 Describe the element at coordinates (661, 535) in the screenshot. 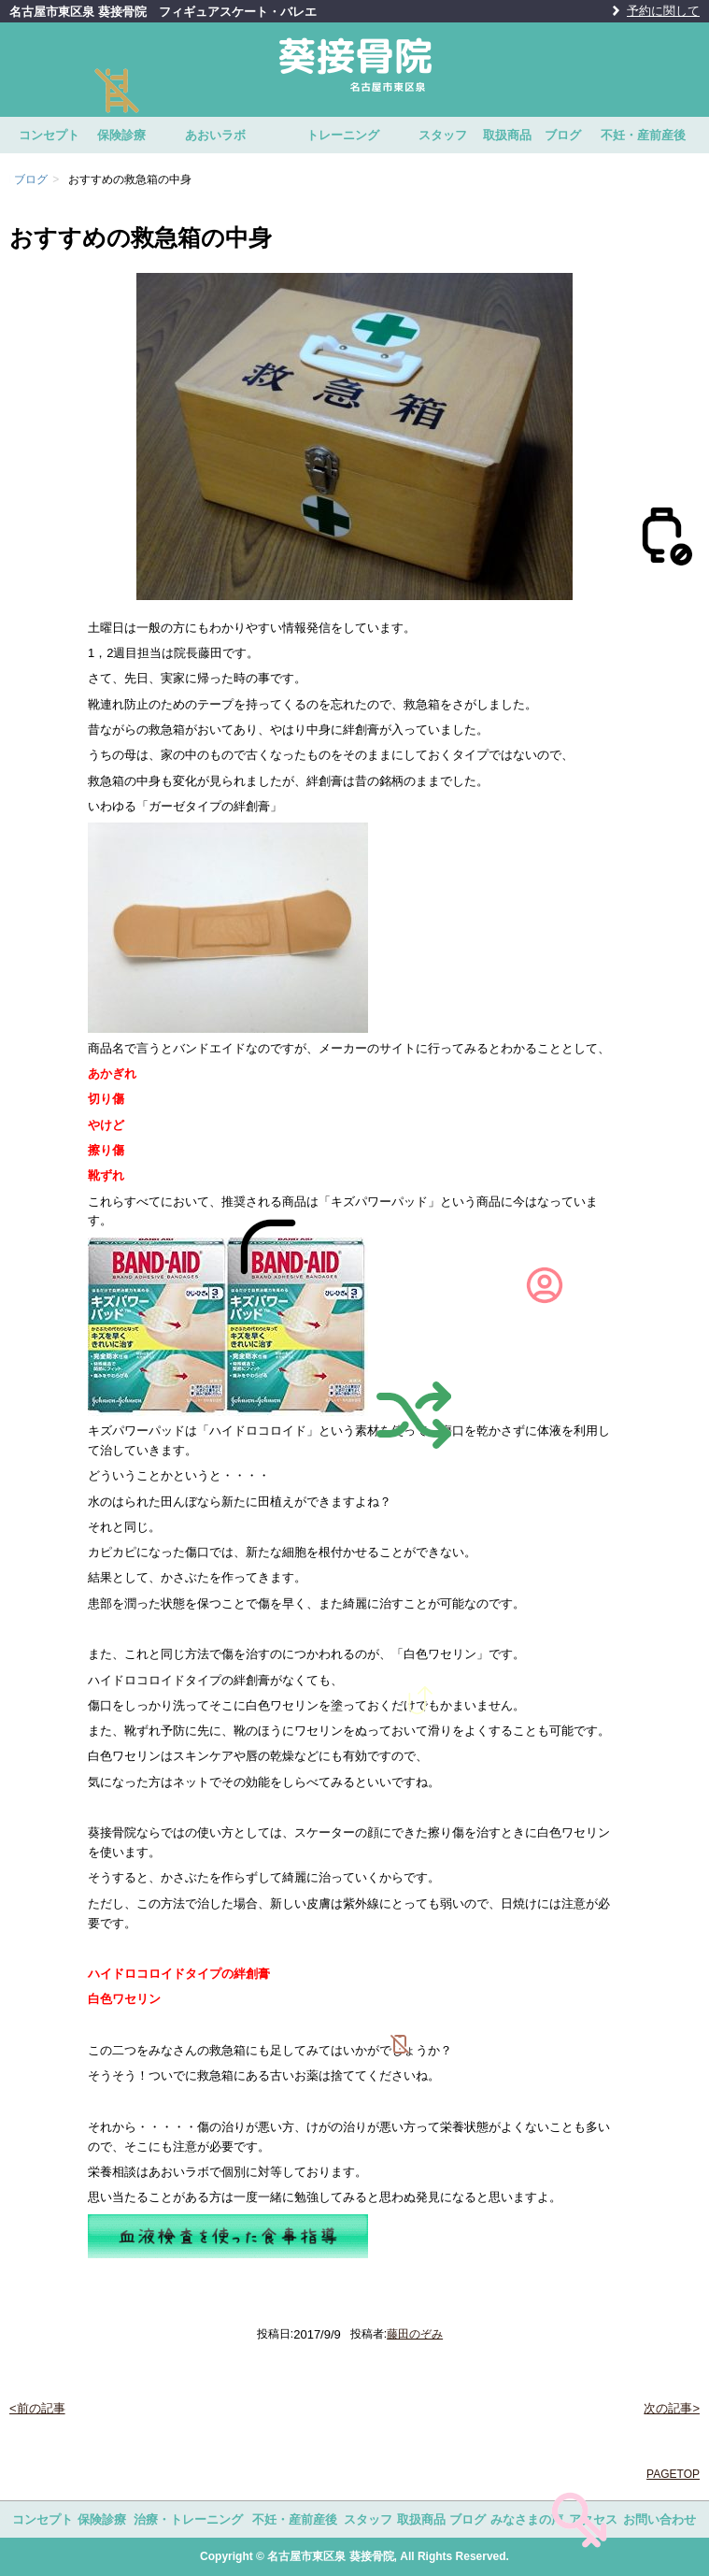

I see `cancel smartwatch pairing` at that location.